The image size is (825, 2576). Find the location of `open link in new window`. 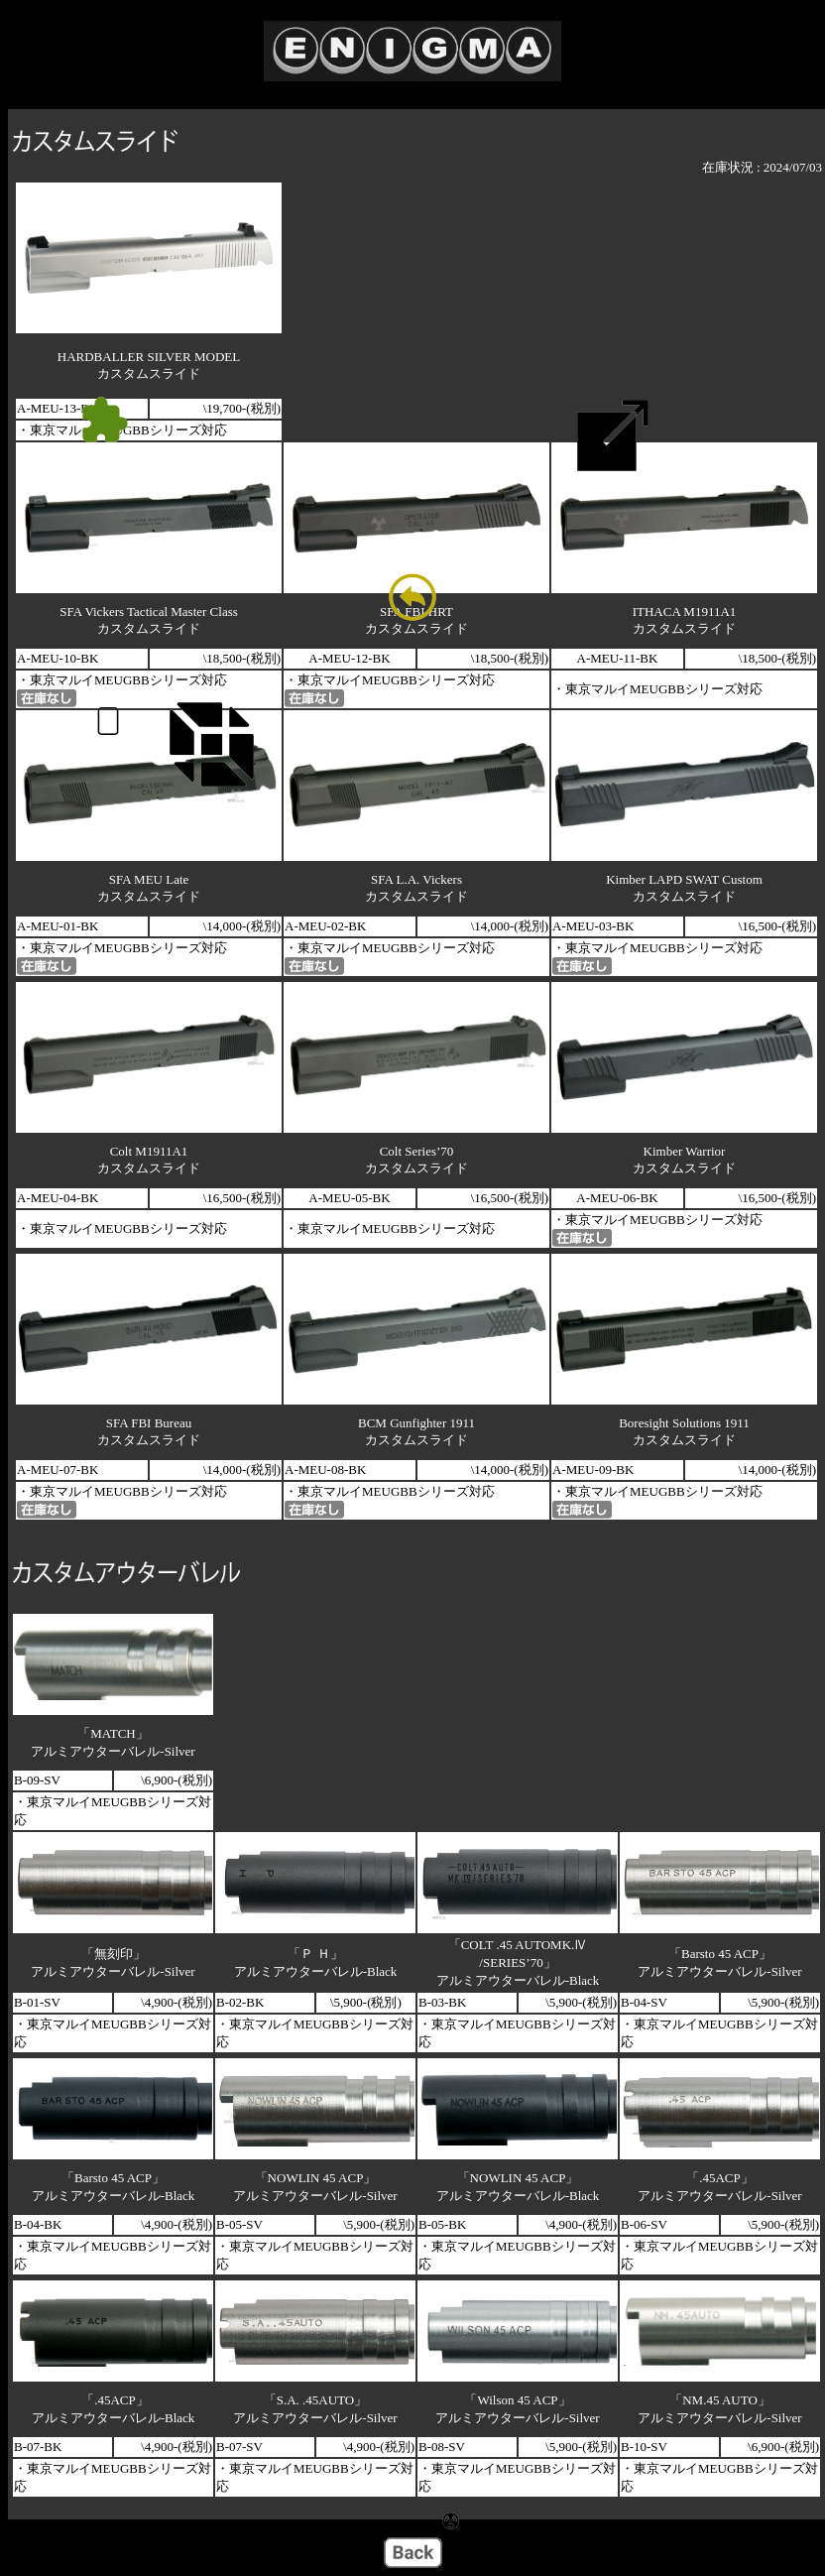

open link in new window is located at coordinates (613, 435).